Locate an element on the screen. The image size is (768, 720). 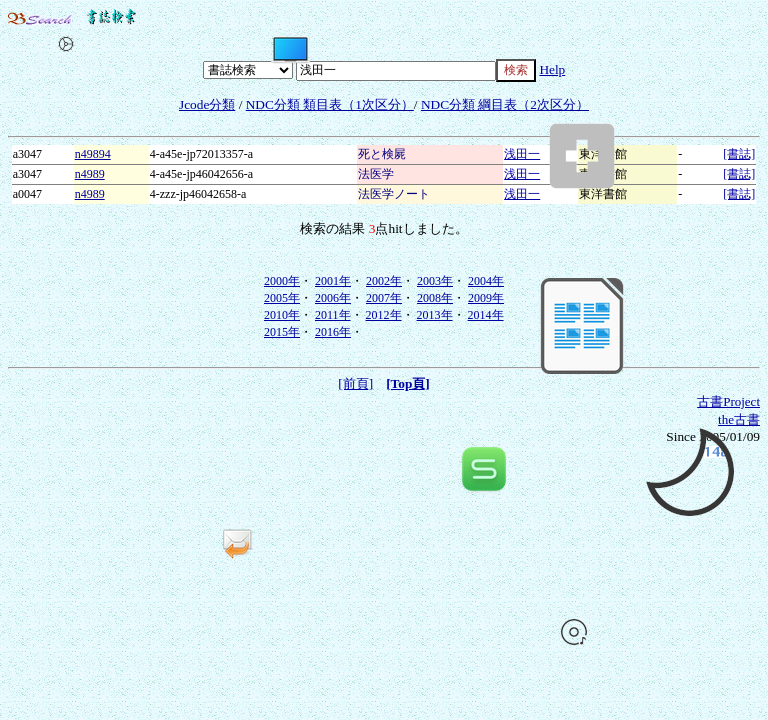
laptop or portable computer device is located at coordinates (290, 49).